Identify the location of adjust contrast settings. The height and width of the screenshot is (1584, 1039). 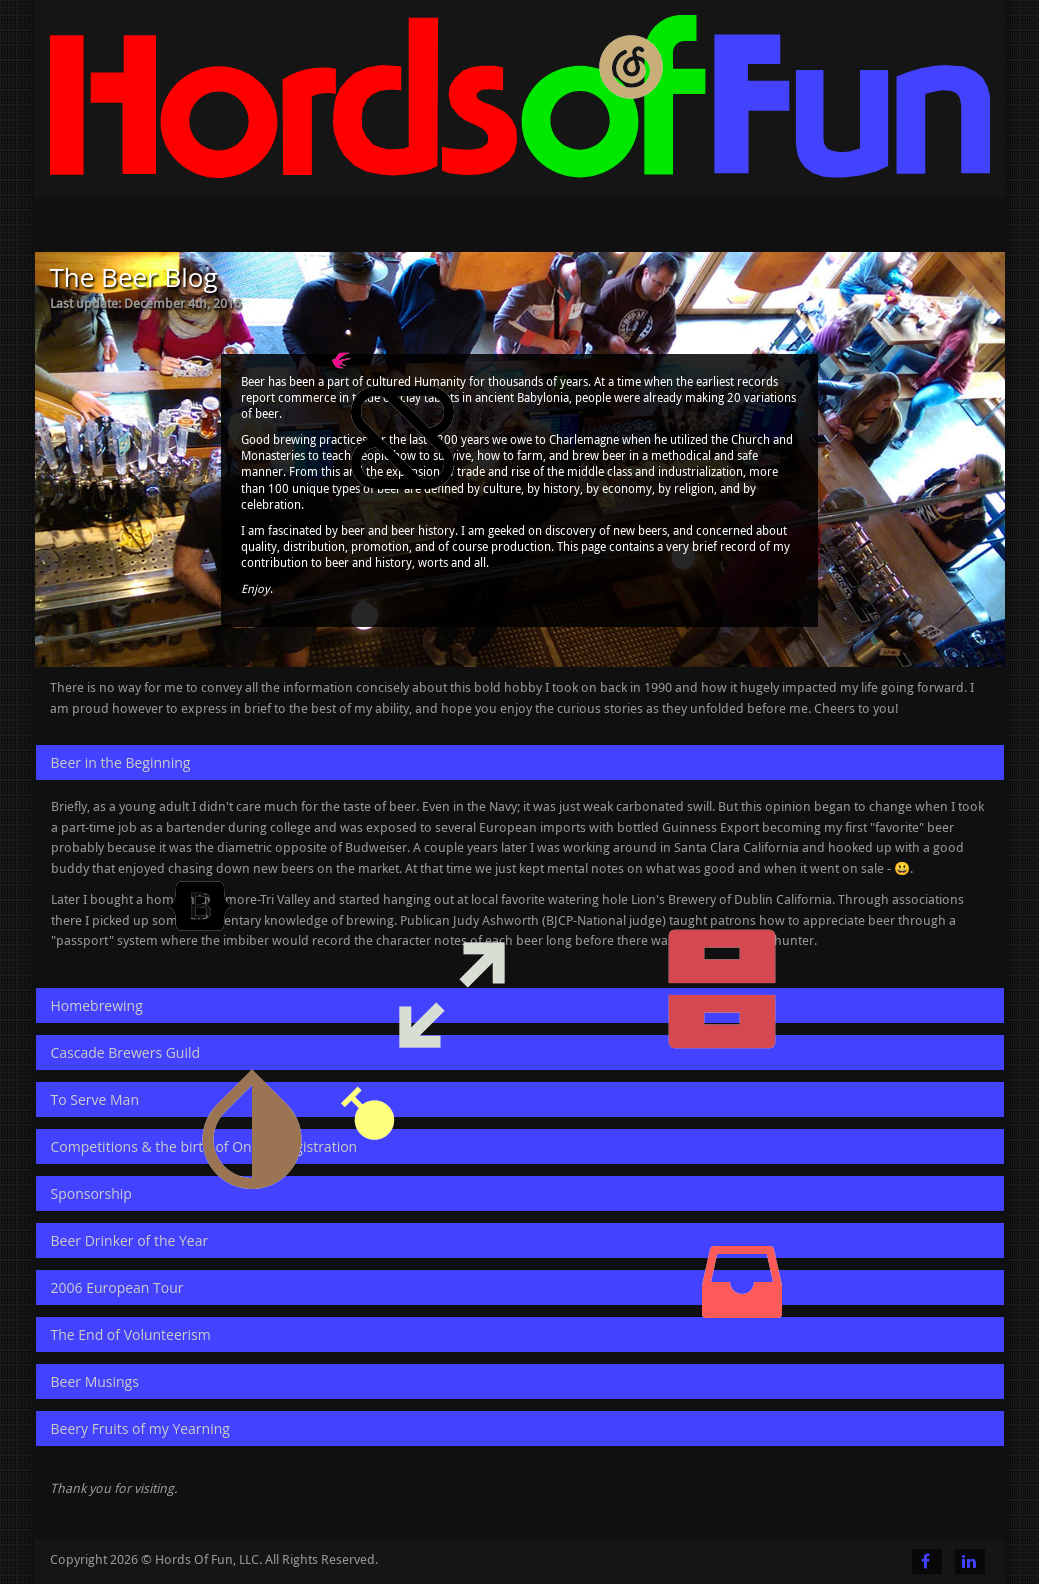
(252, 1134).